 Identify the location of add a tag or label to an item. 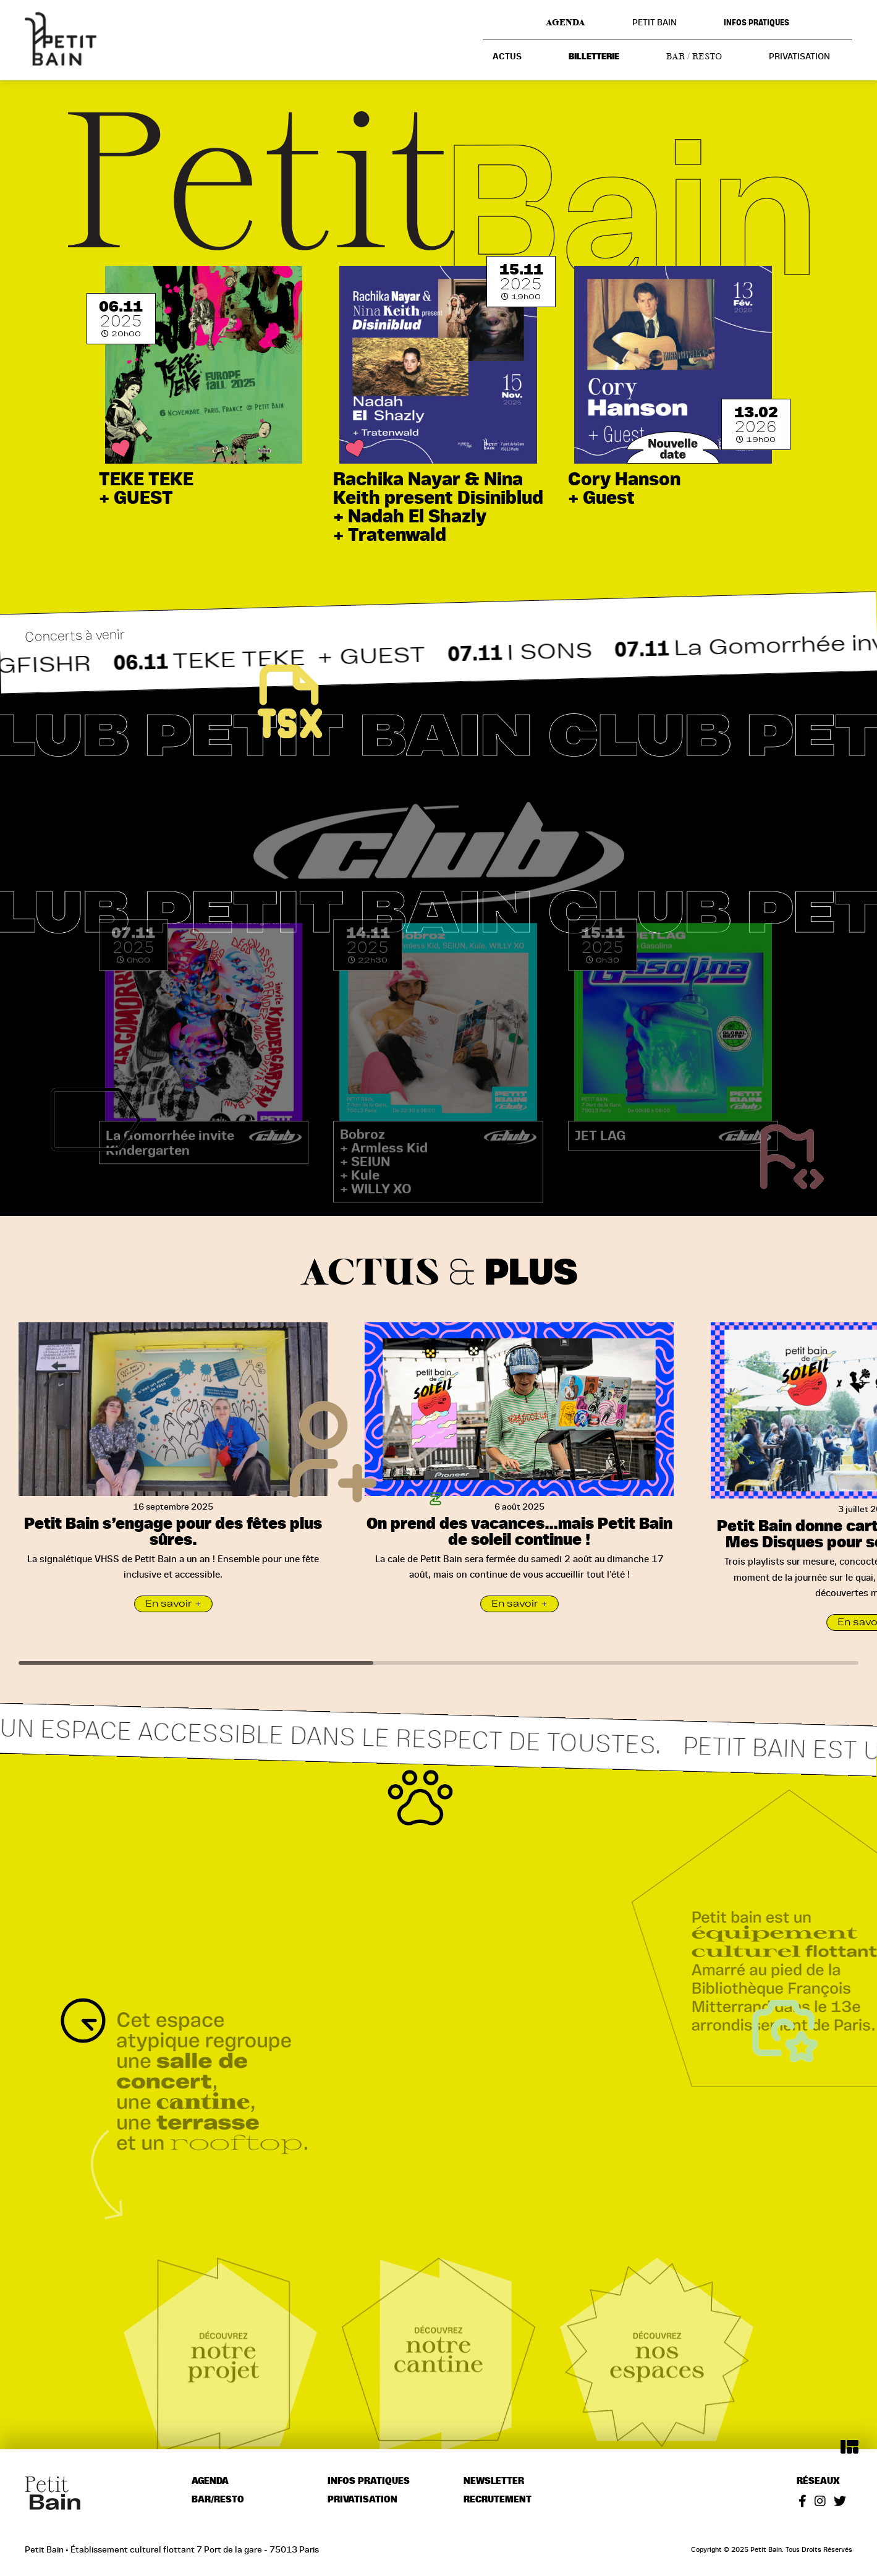
(93, 1120).